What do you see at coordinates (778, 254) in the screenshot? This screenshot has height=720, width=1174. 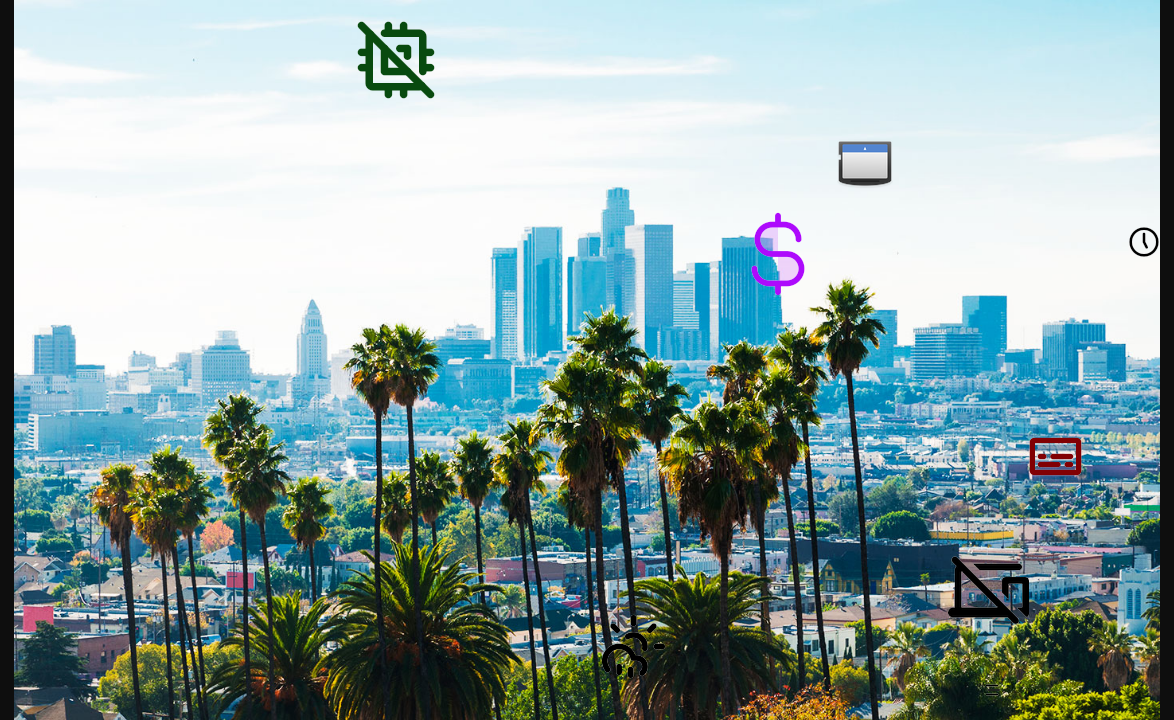 I see `view pricing or payment options` at bounding box center [778, 254].